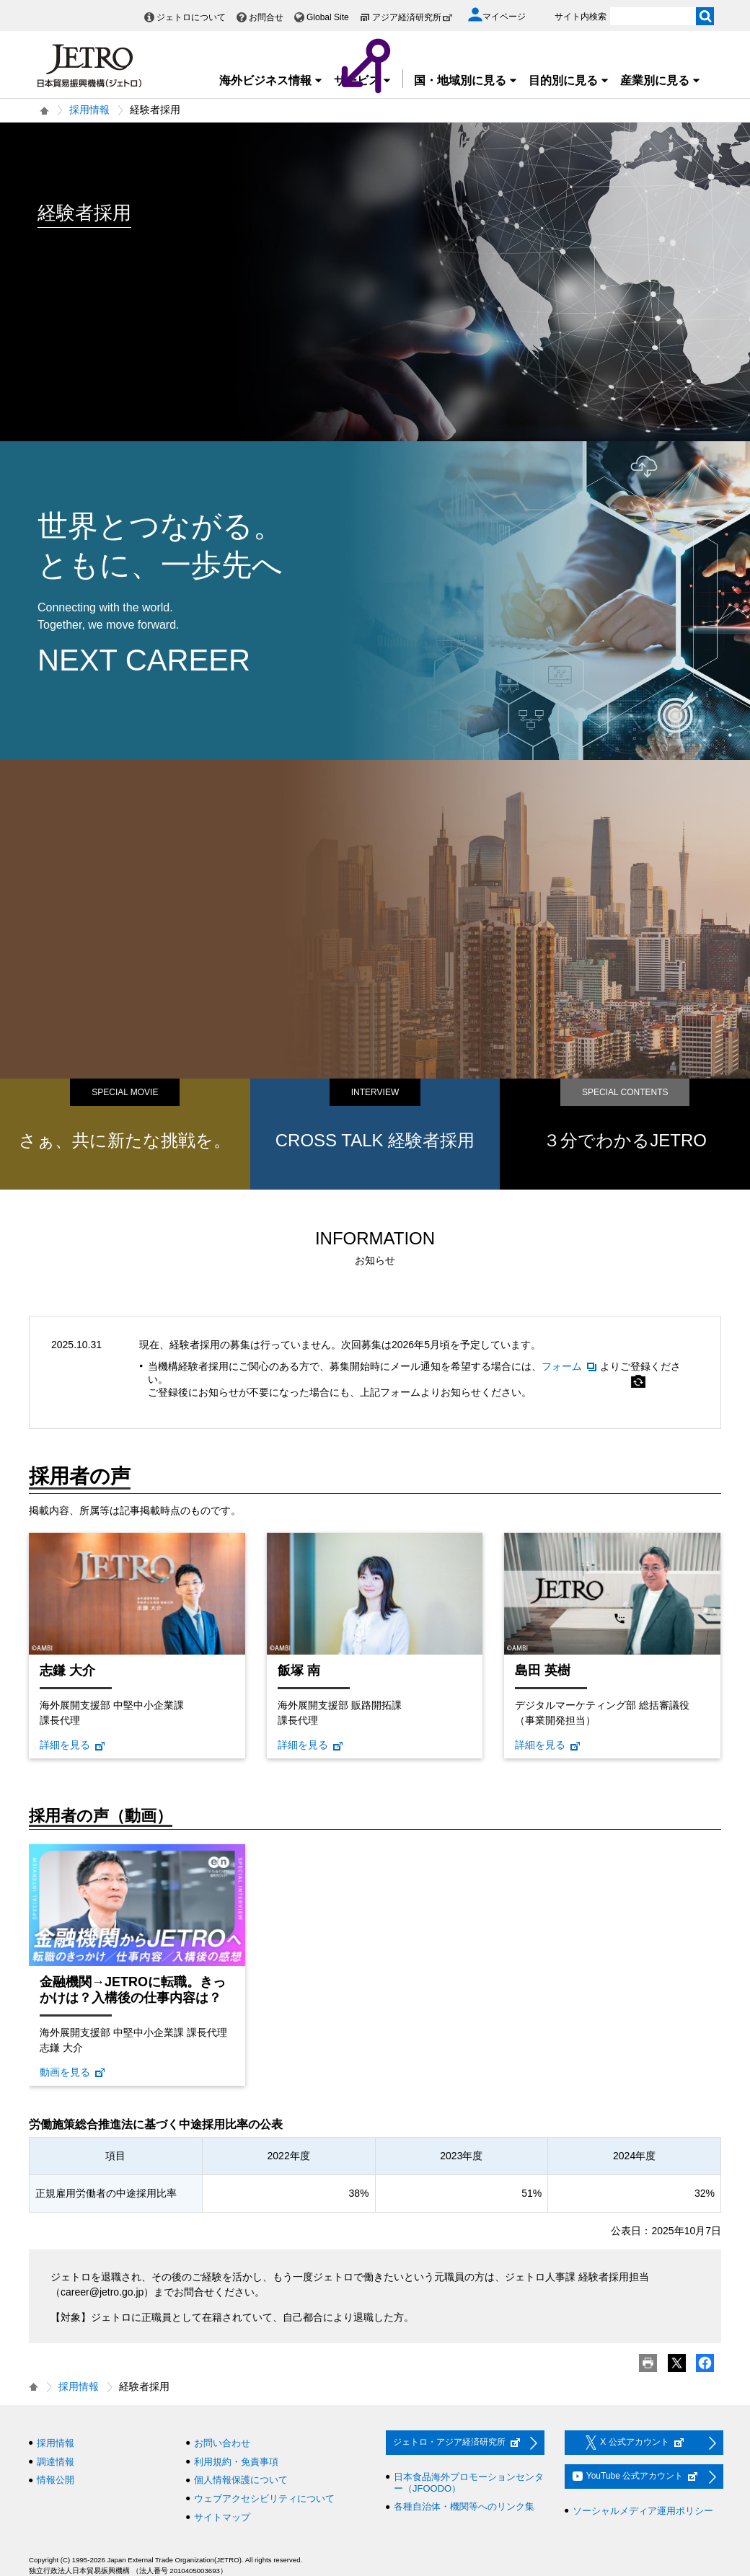 The width and height of the screenshot is (750, 2576). I want to click on access phone or call settings, so click(619, 1619).